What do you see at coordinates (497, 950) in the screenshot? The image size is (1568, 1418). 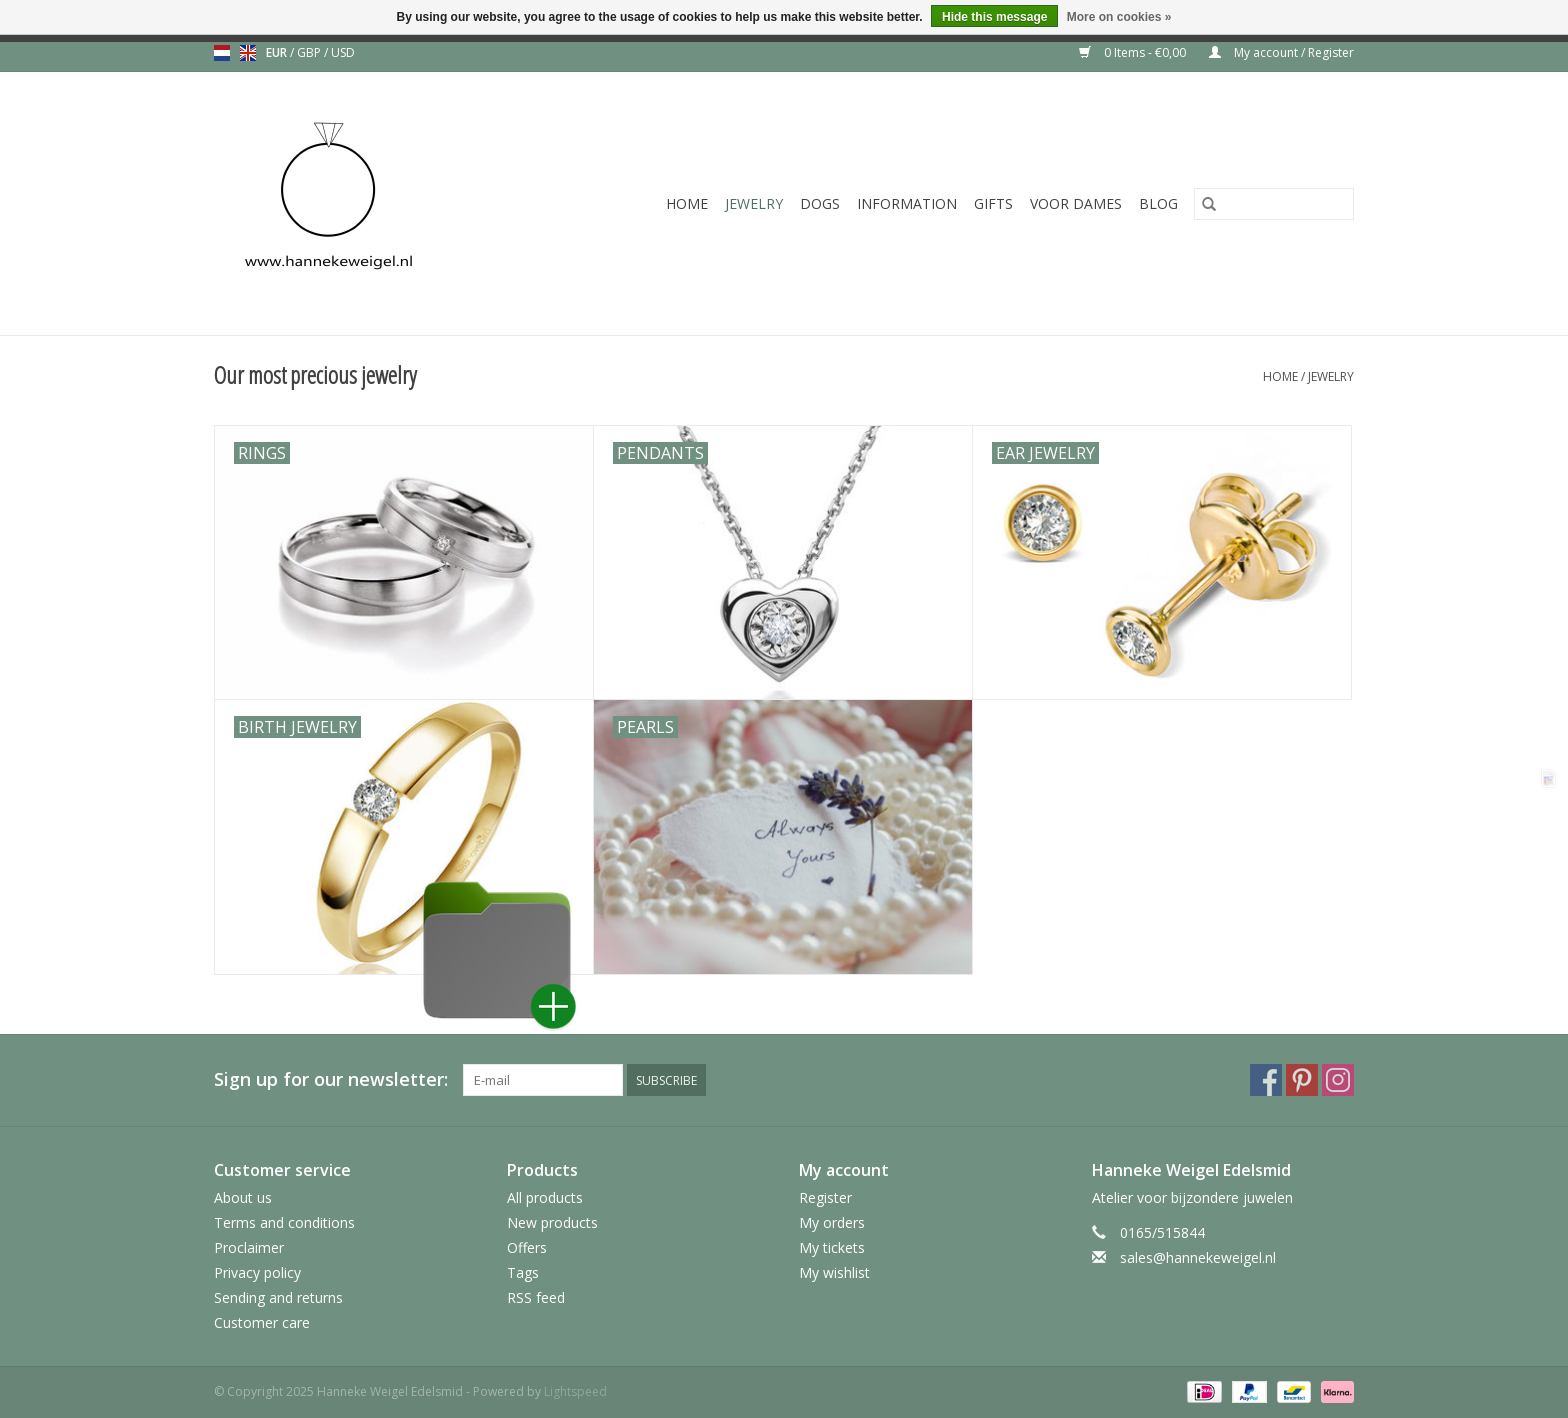 I see `create a new folder` at bounding box center [497, 950].